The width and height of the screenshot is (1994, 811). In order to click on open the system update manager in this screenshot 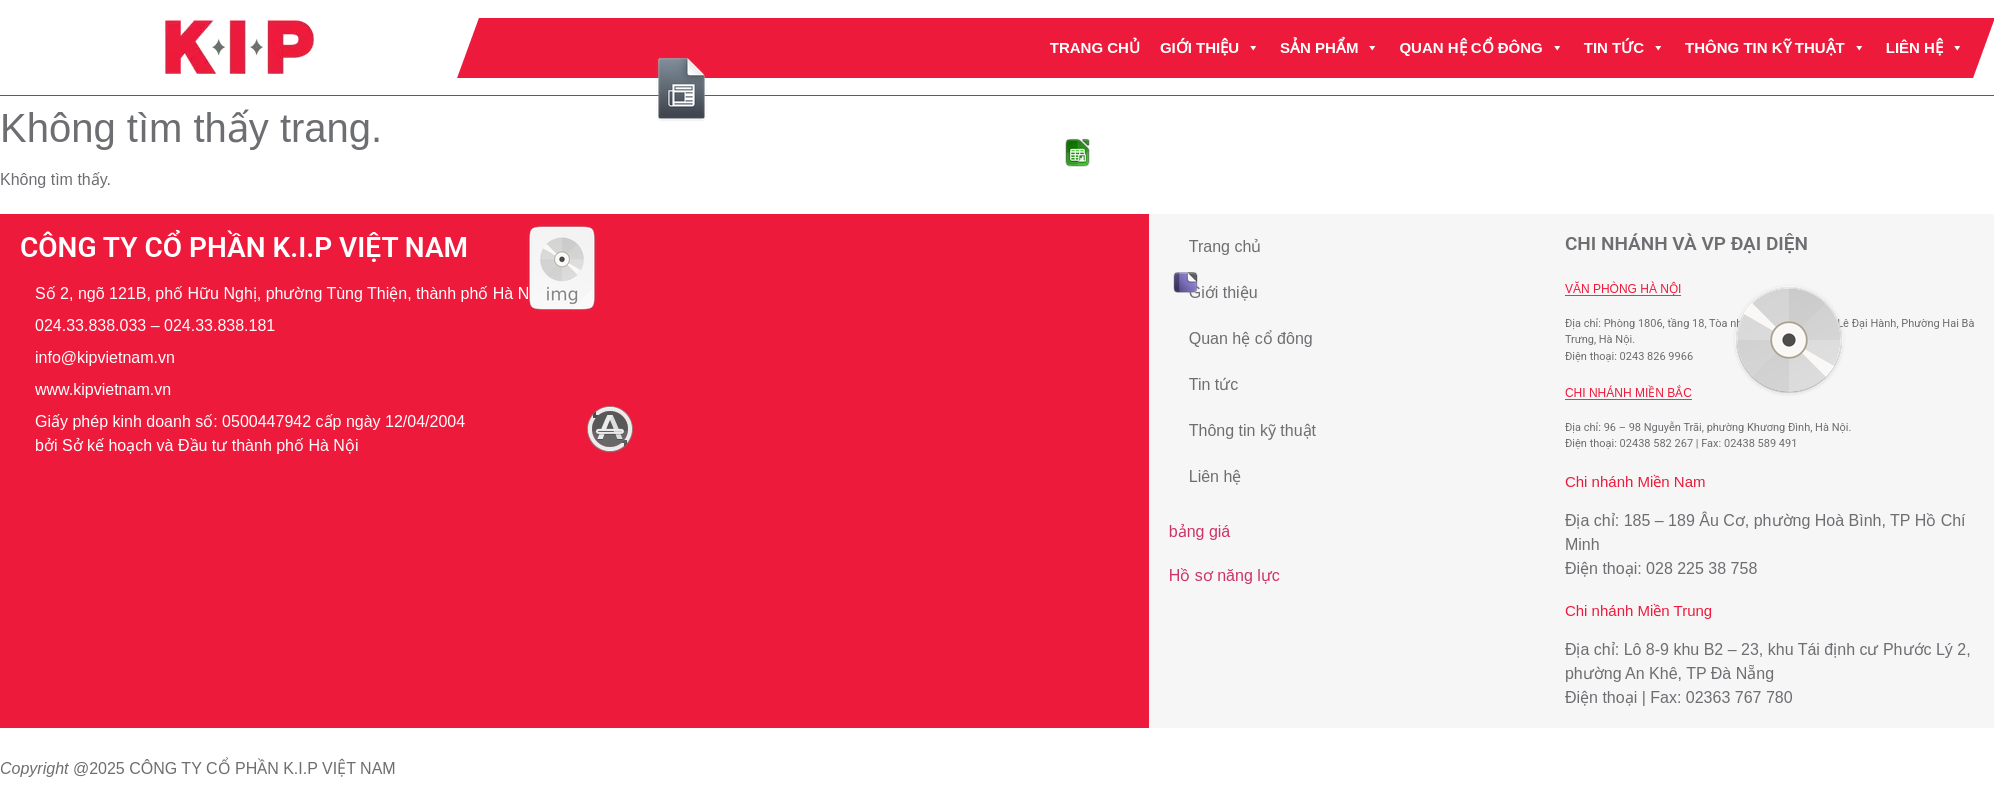, I will do `click(610, 429)`.